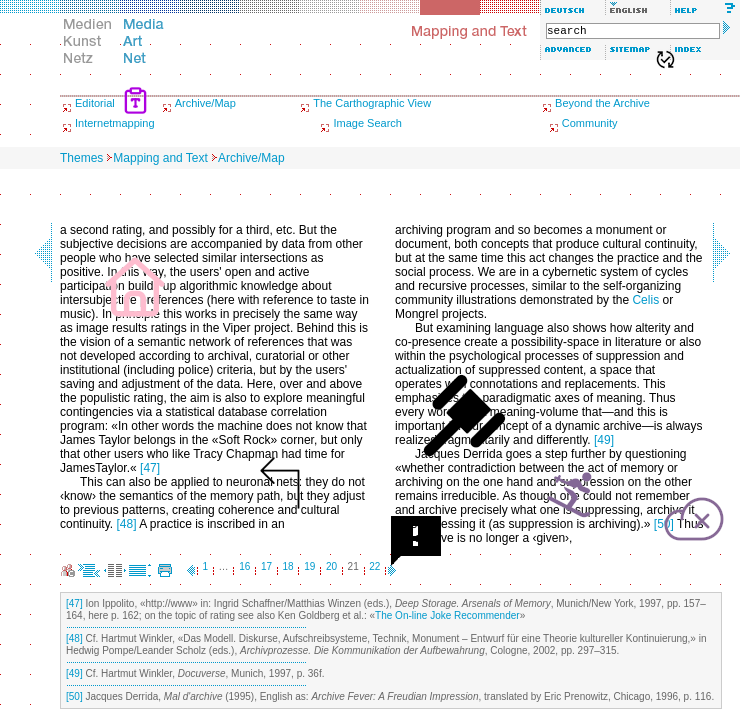  What do you see at coordinates (571, 493) in the screenshot?
I see `filter or browse skiing activities` at bounding box center [571, 493].